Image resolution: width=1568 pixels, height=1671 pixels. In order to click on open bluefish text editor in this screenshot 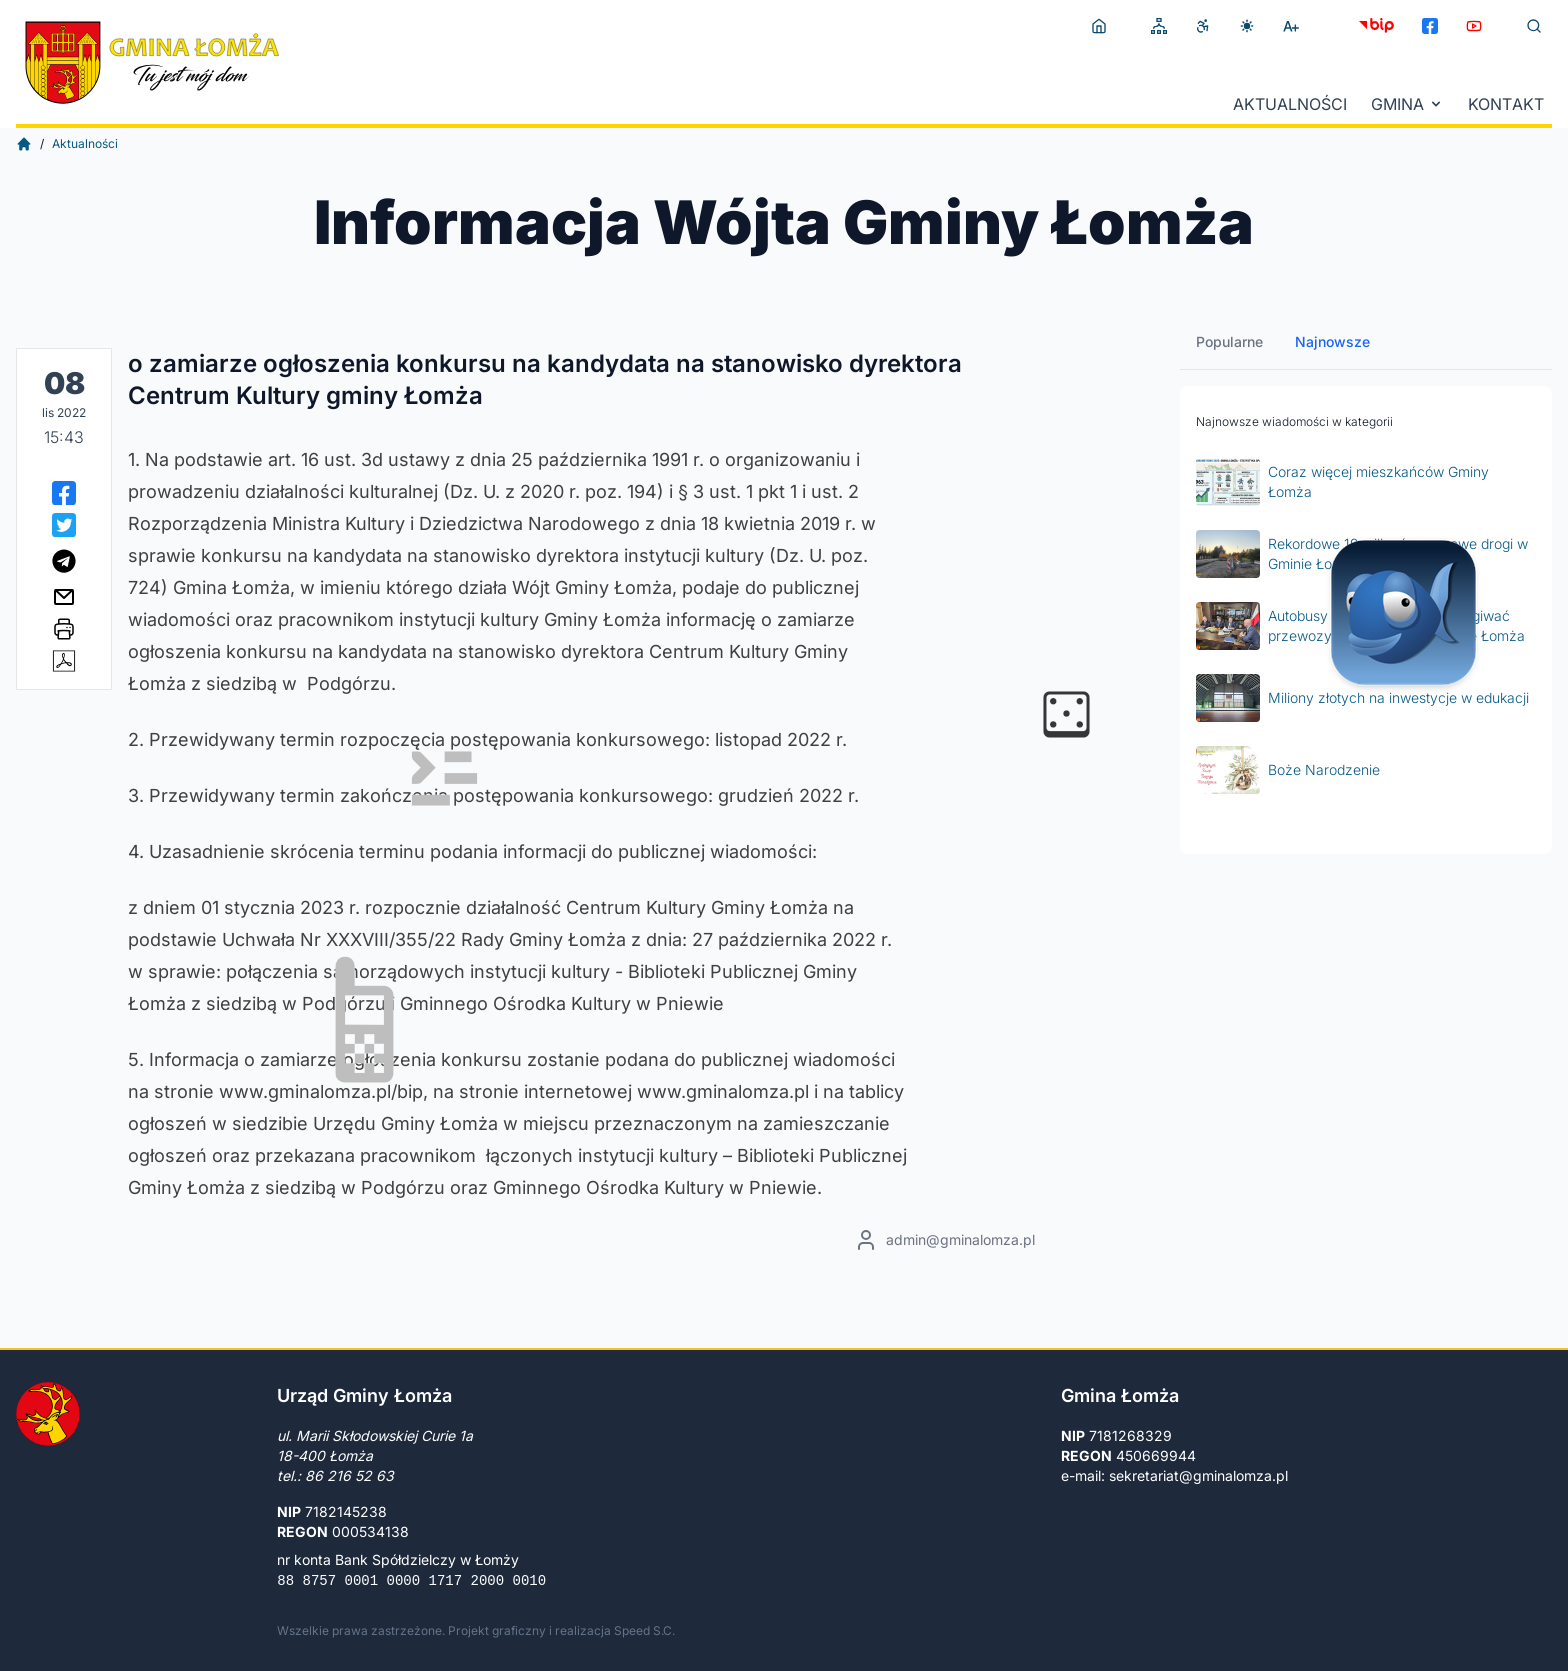, I will do `click(1403, 612)`.